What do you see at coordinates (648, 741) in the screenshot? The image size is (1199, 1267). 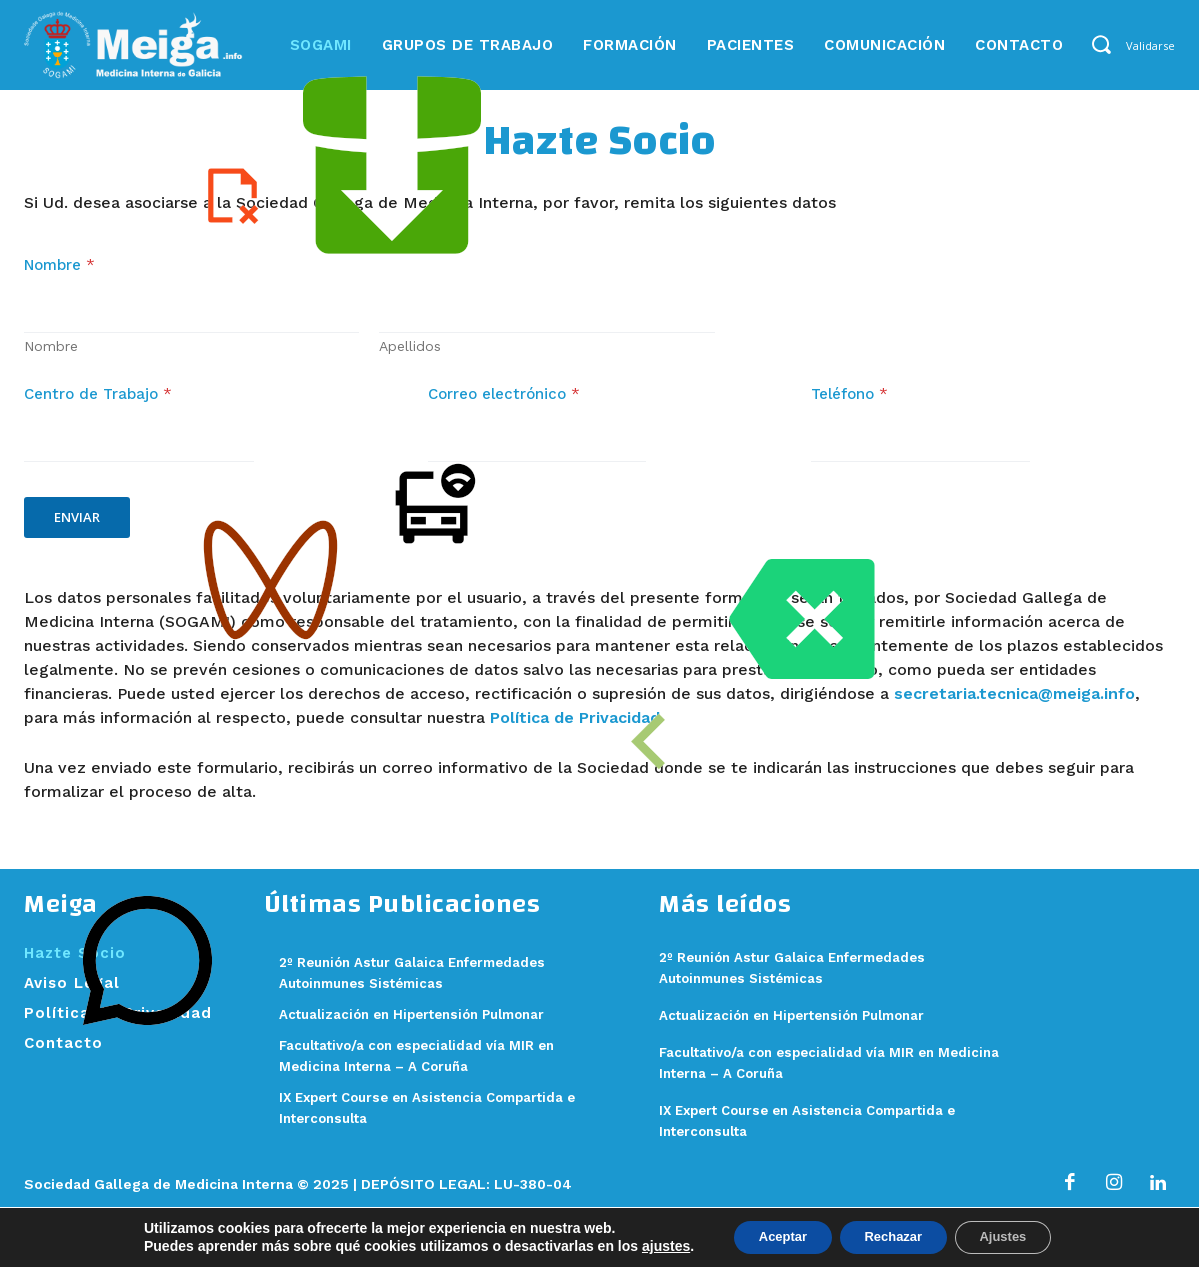 I see `go back to the previous screen` at bounding box center [648, 741].